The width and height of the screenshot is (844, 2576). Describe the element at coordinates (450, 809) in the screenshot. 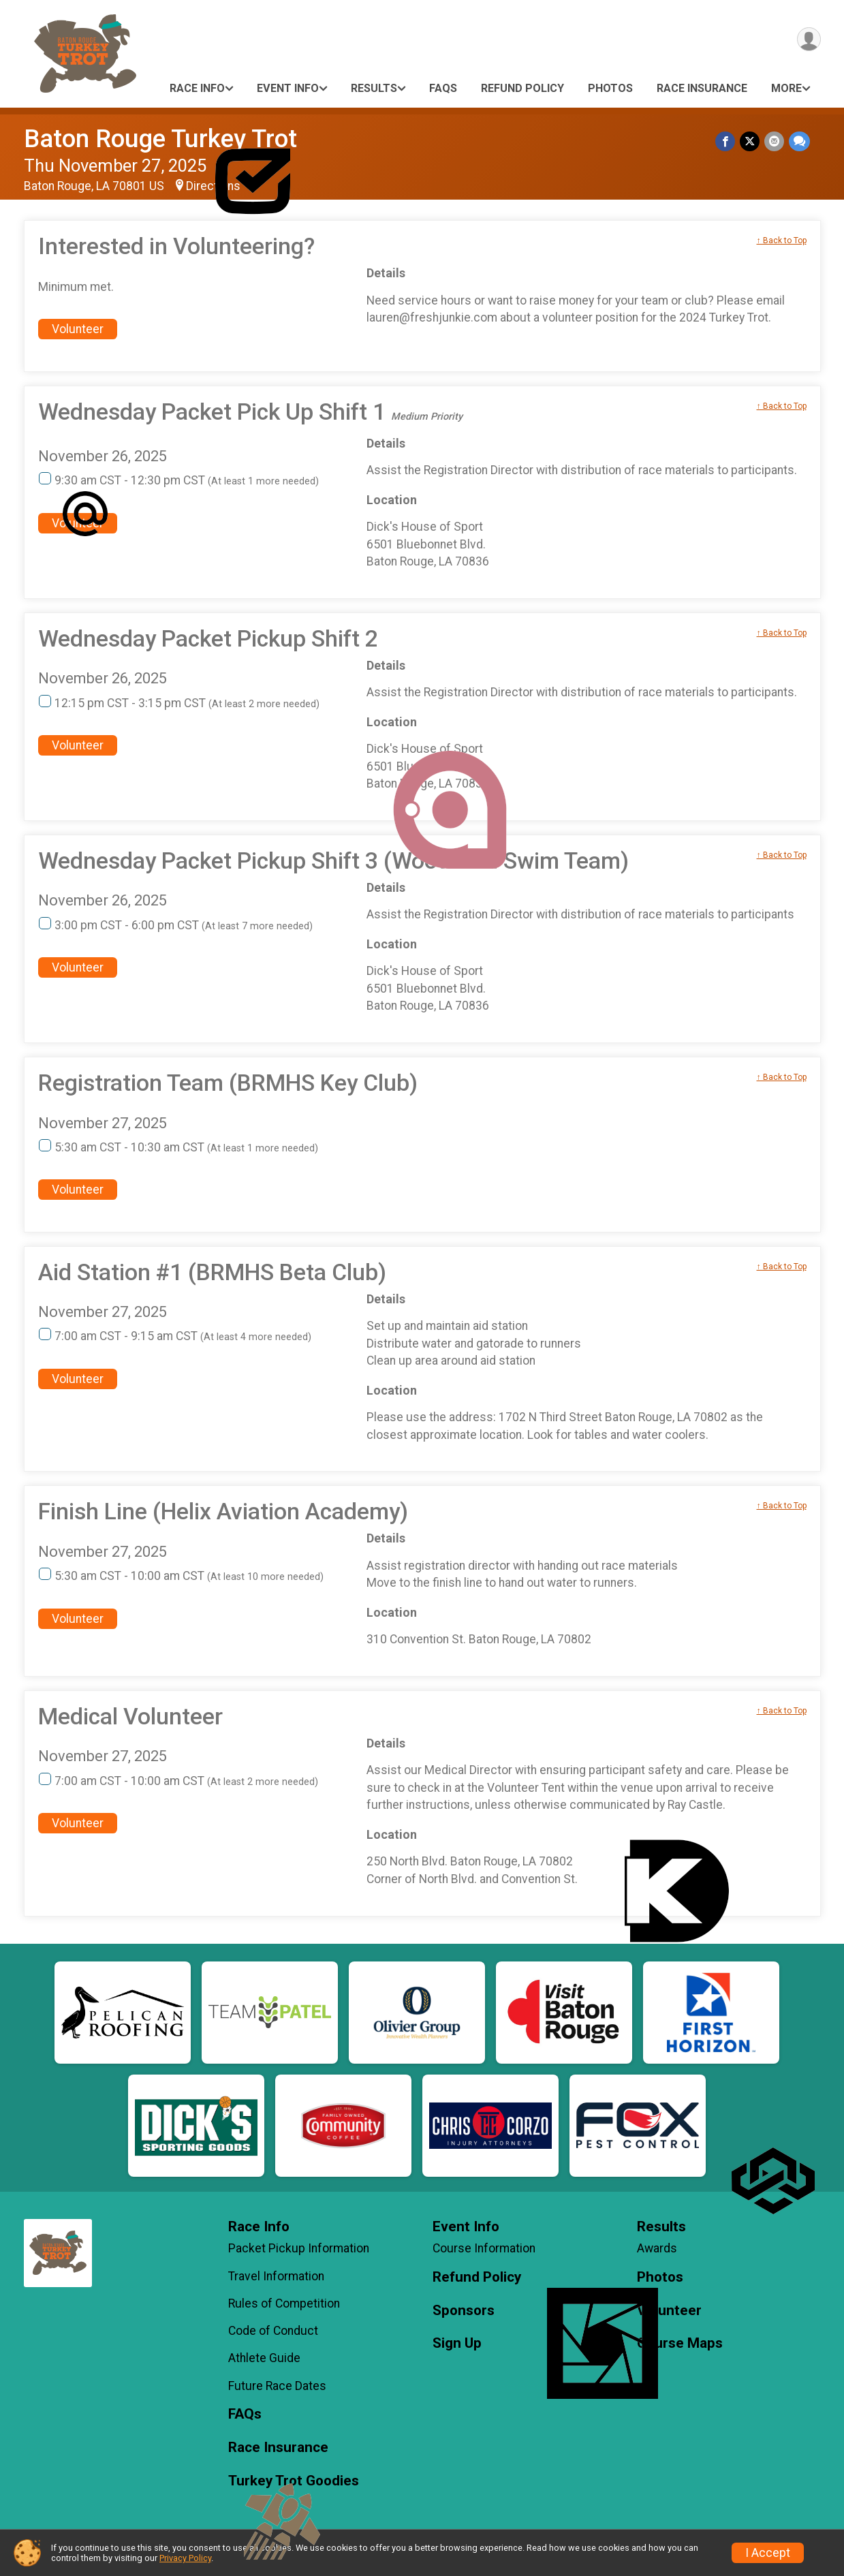

I see `Avalonia UI framework logo` at that location.